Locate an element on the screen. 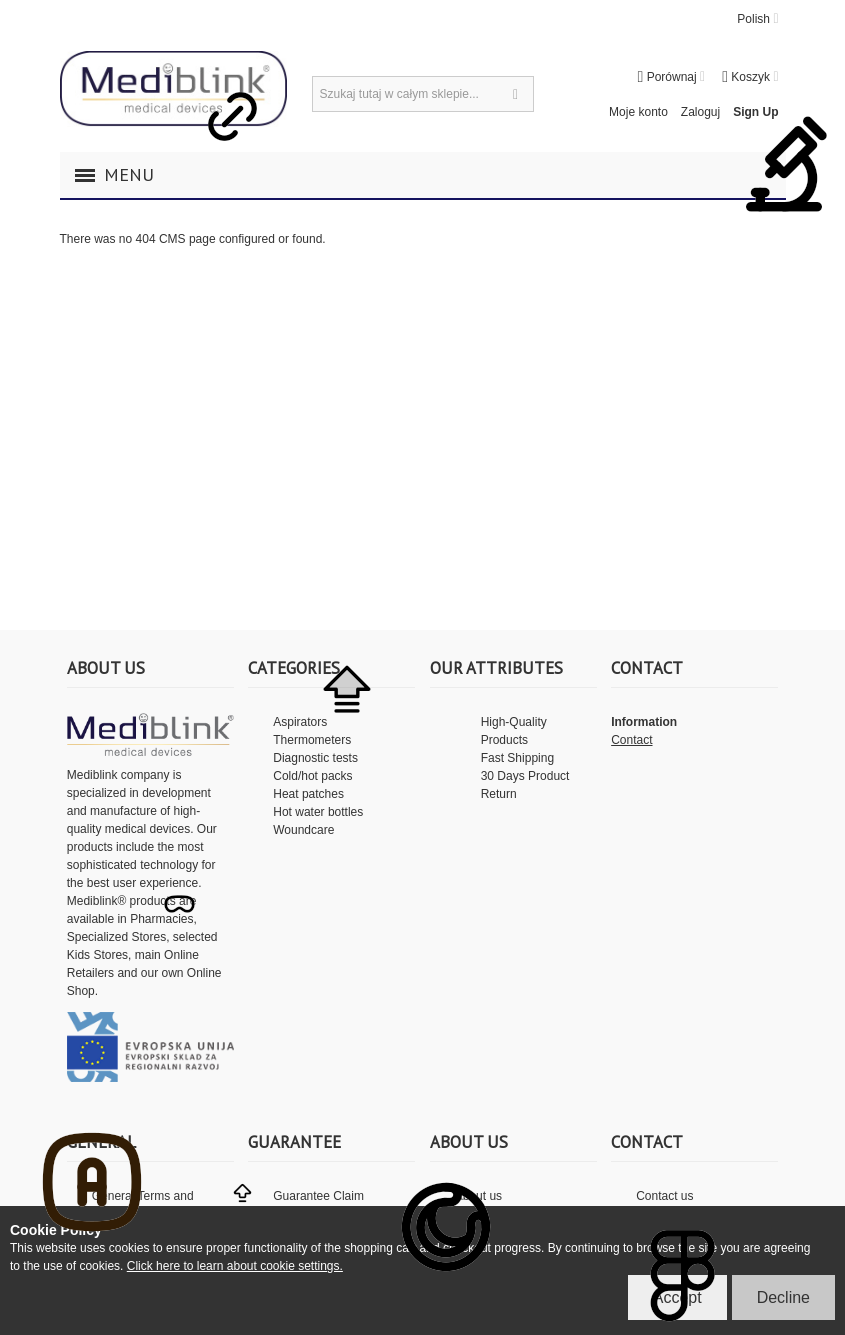 The image size is (845, 1335). access apple vision pro settings is located at coordinates (179, 903).